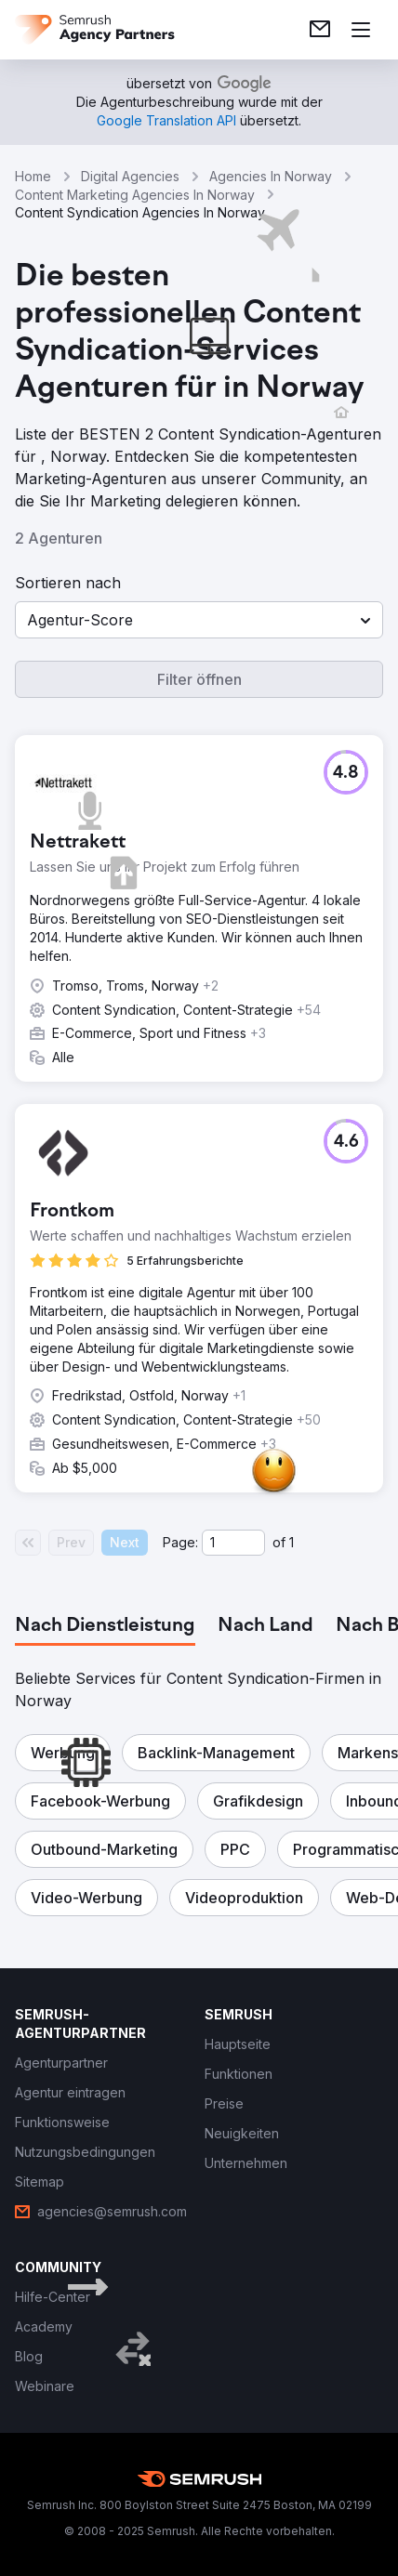 This screenshot has width=398, height=2576. What do you see at coordinates (87, 2287) in the screenshot?
I see `play tracks in sequential order` at bounding box center [87, 2287].